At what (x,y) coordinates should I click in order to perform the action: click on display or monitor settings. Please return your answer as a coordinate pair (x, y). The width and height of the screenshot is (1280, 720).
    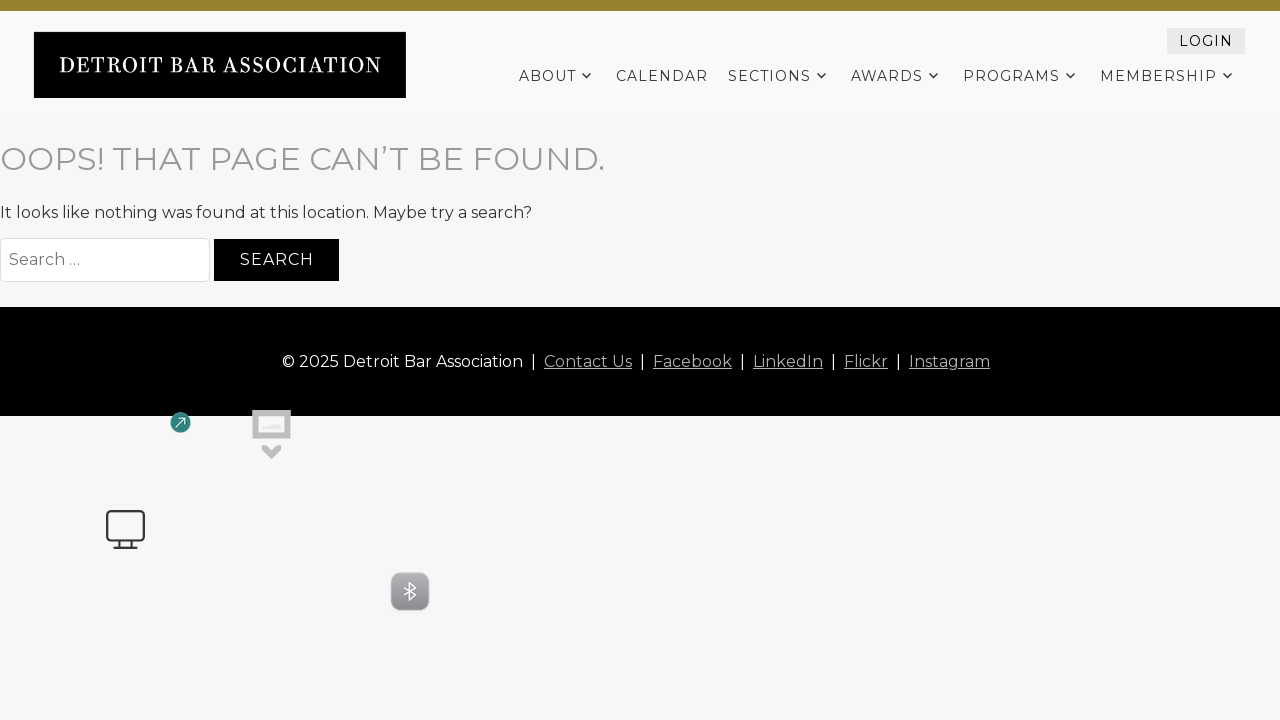
    Looking at the image, I should click on (125, 529).